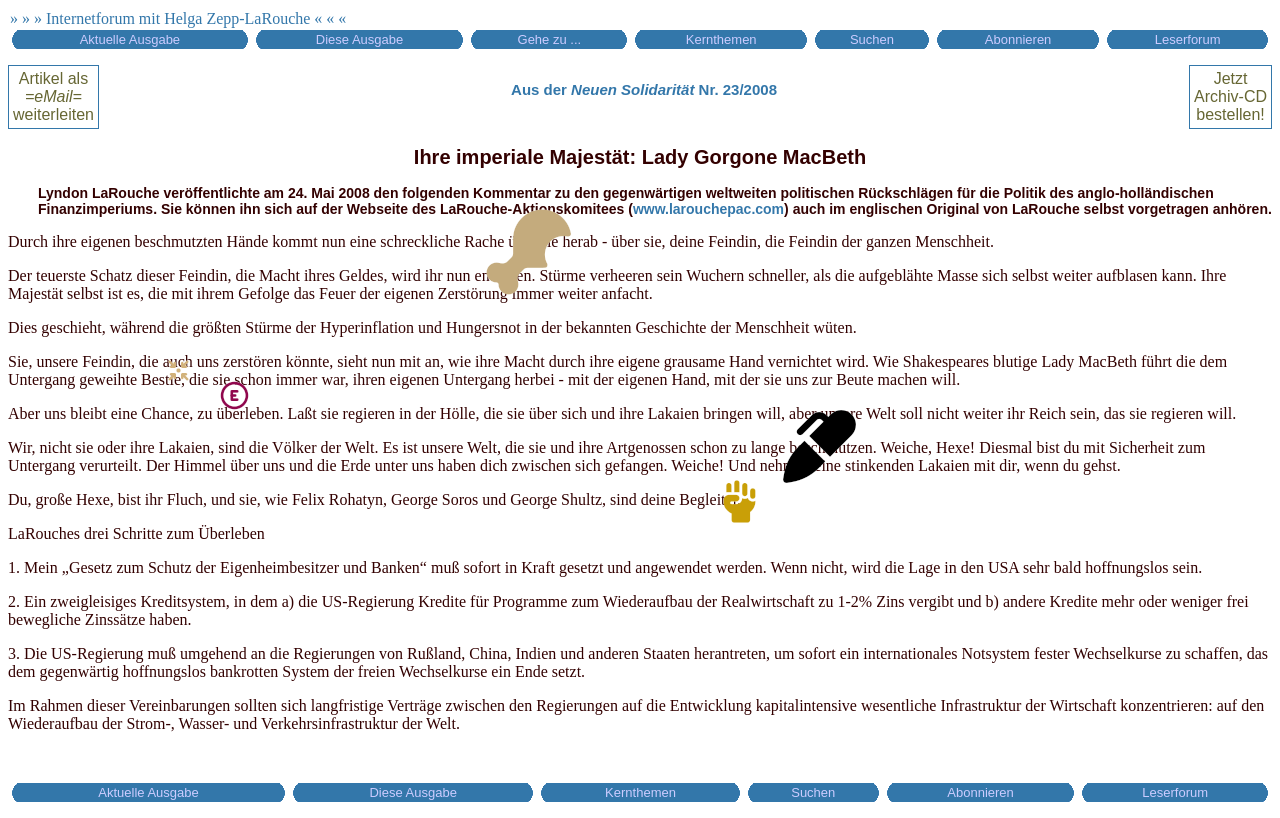 The width and height of the screenshot is (1280, 818). I want to click on select the marker or highlighter tool, so click(819, 446).